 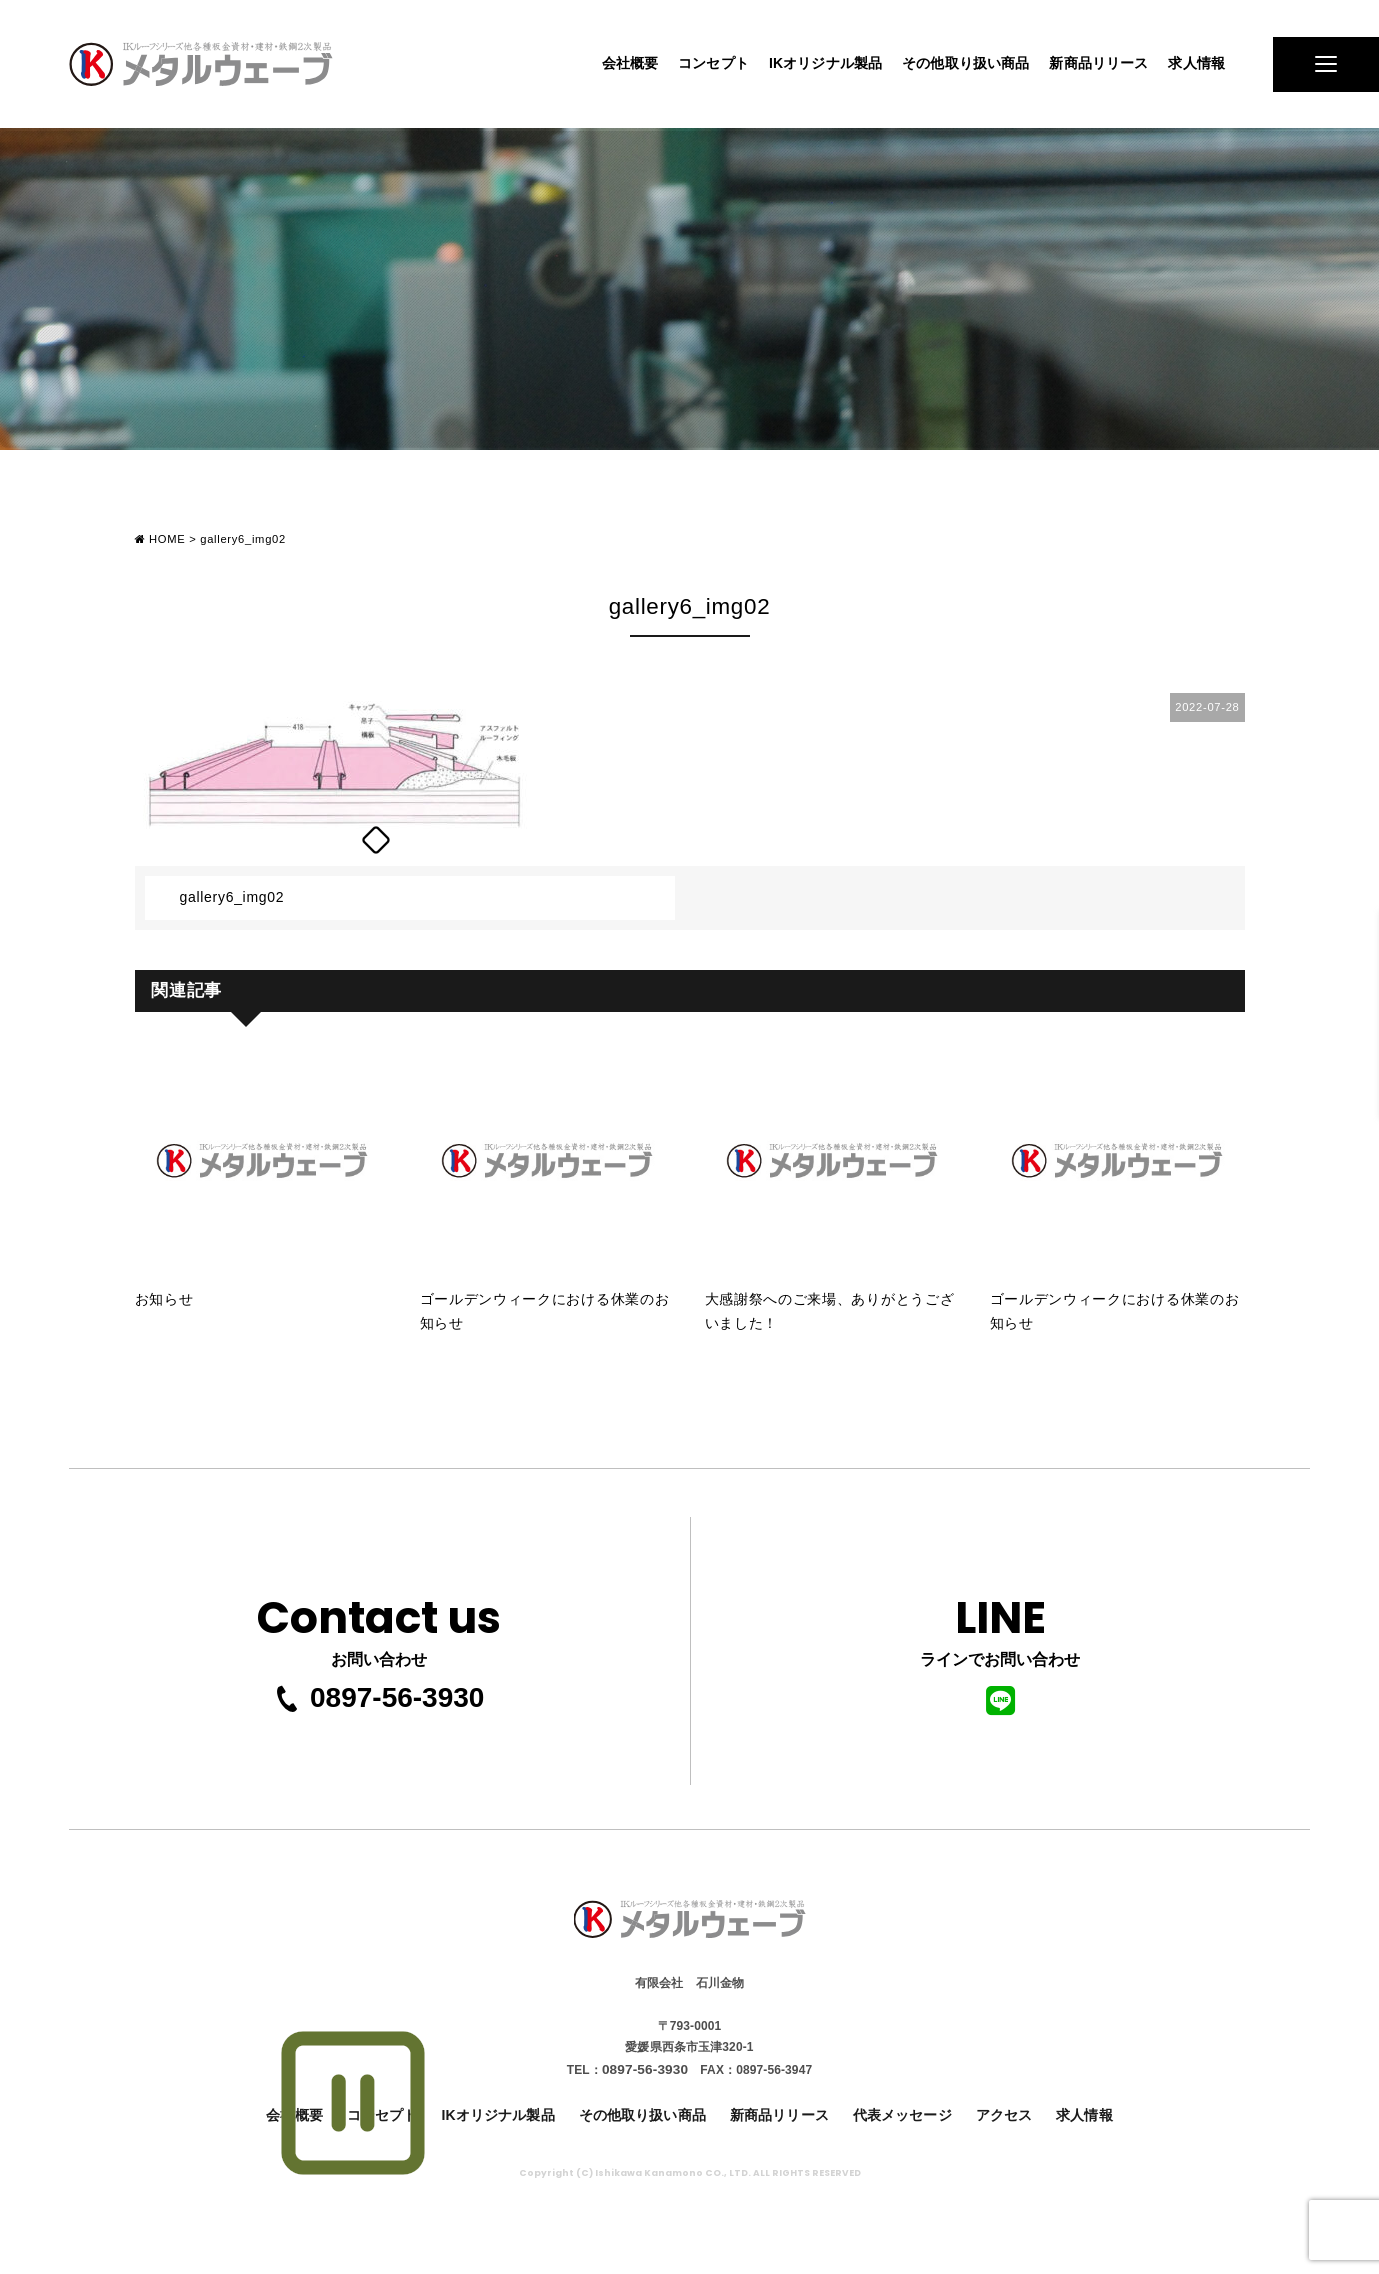 I want to click on pause media playback, so click(x=353, y=2103).